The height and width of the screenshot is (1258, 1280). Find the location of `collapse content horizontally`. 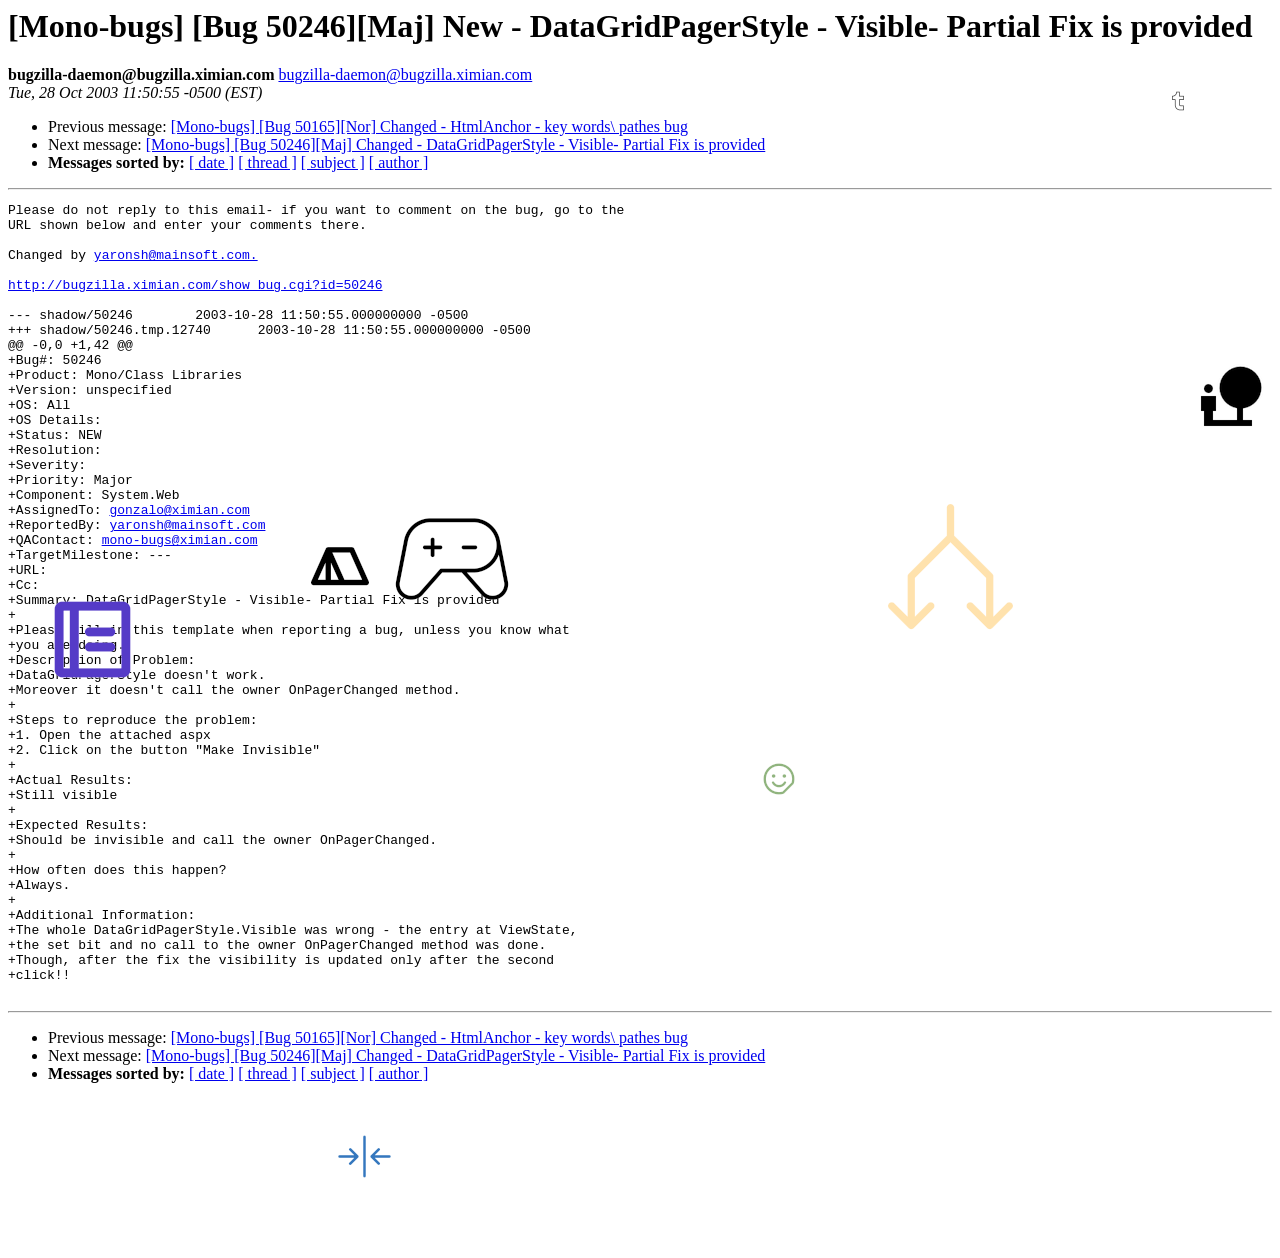

collapse content horizontally is located at coordinates (364, 1156).